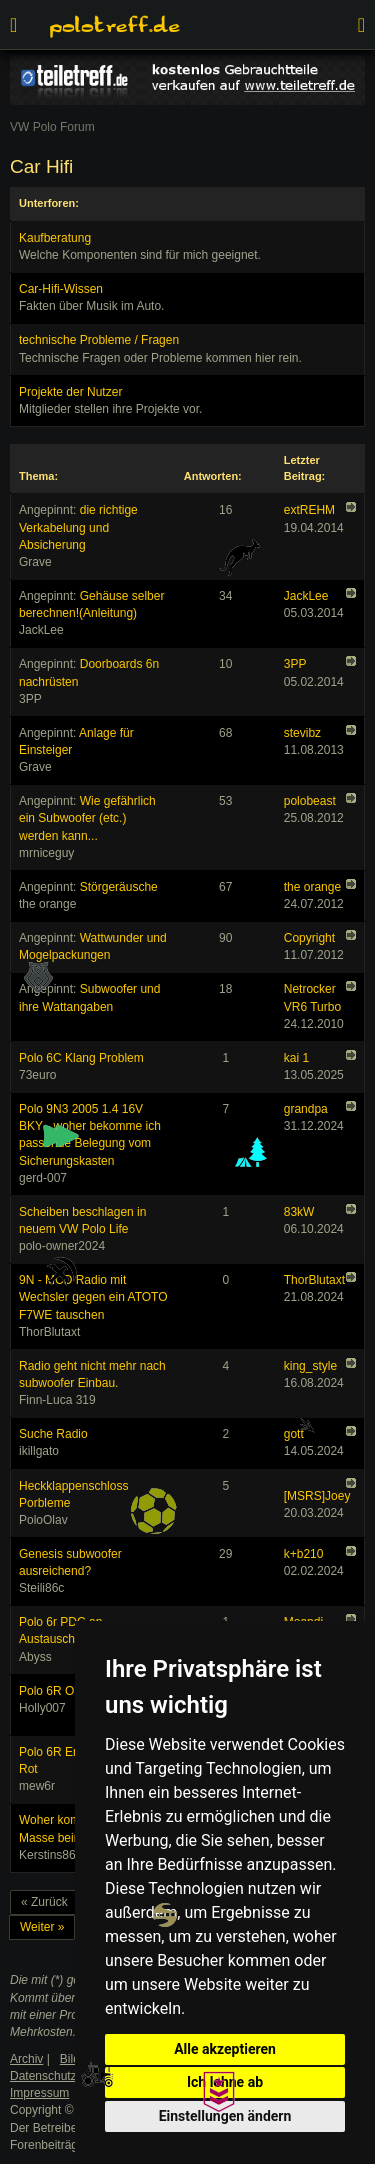  Describe the element at coordinates (165, 1915) in the screenshot. I see `access video or media gallery` at that location.